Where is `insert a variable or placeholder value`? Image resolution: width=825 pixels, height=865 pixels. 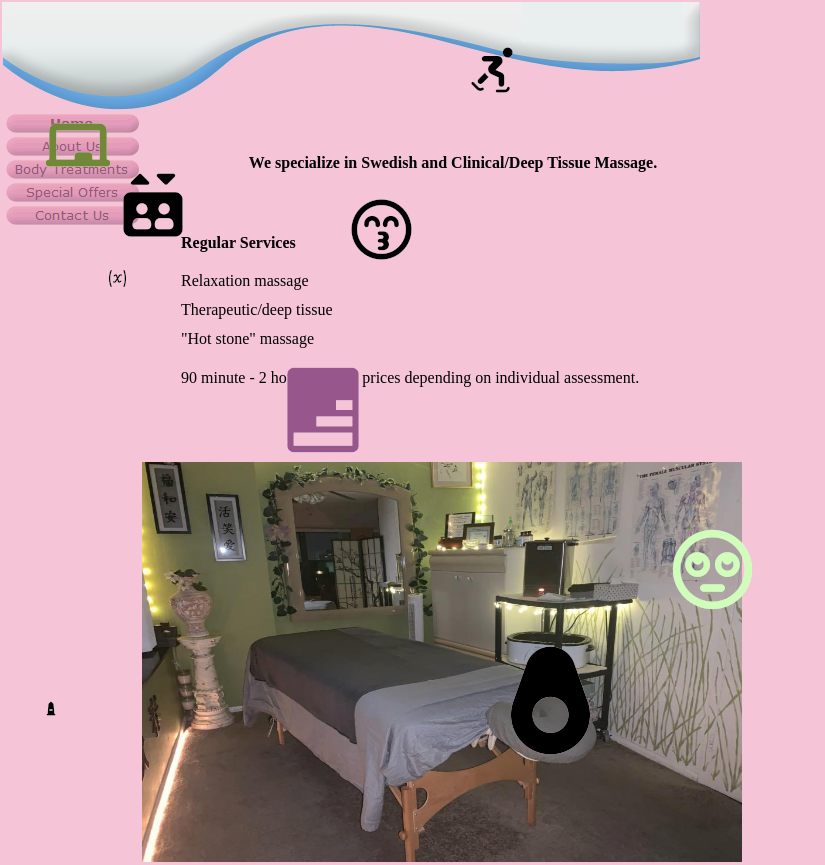
insert a variable or placeholder value is located at coordinates (117, 278).